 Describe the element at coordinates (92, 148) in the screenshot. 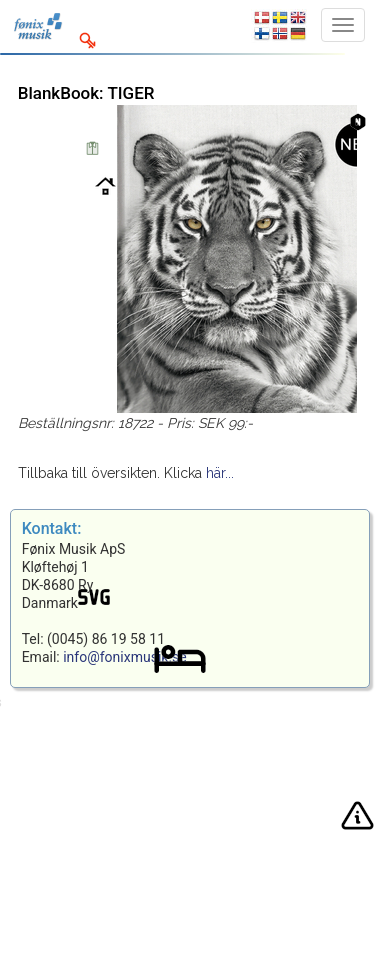

I see `view clothing or apparel items` at that location.